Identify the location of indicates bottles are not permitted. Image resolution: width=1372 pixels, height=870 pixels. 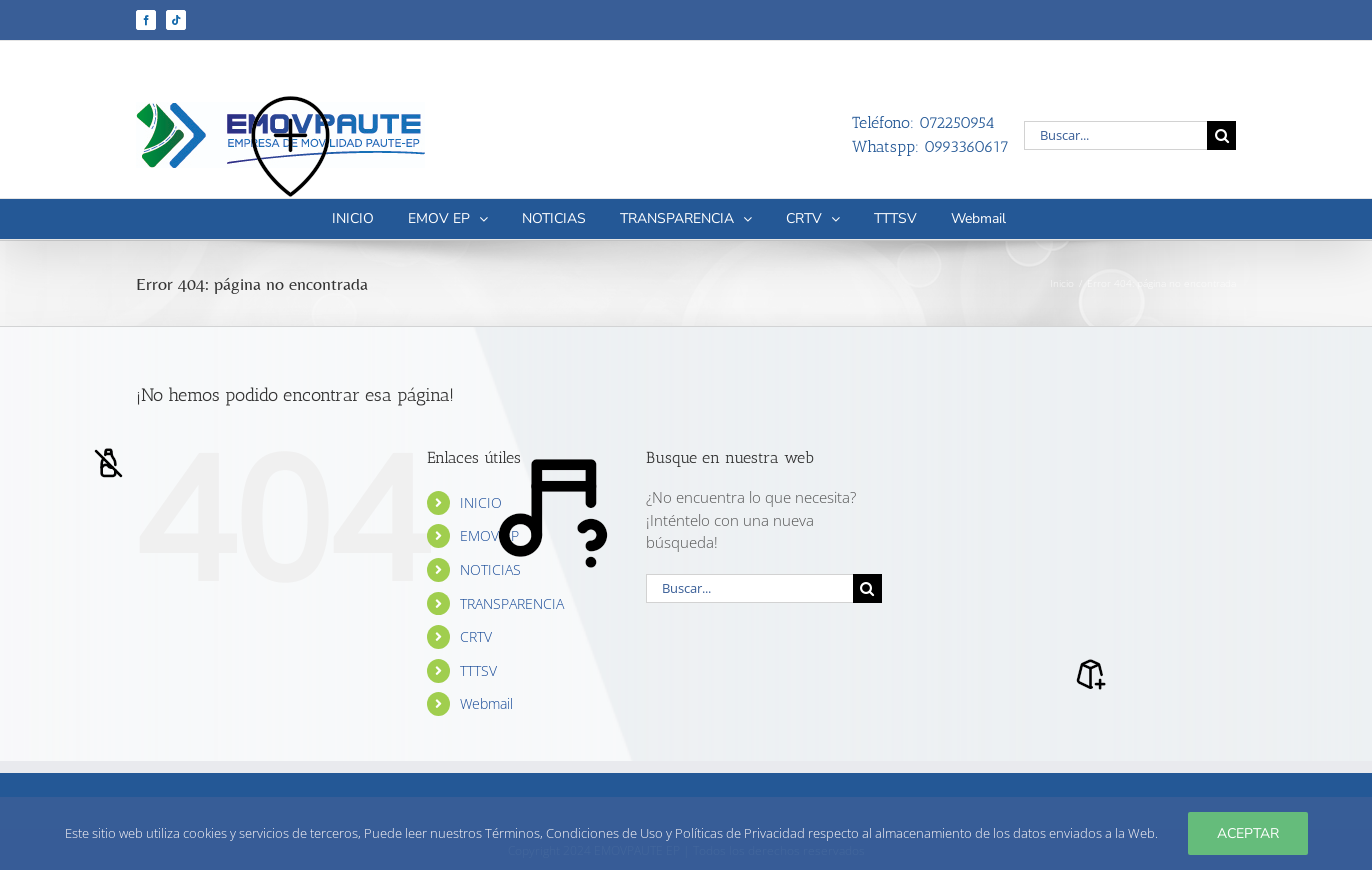
(108, 463).